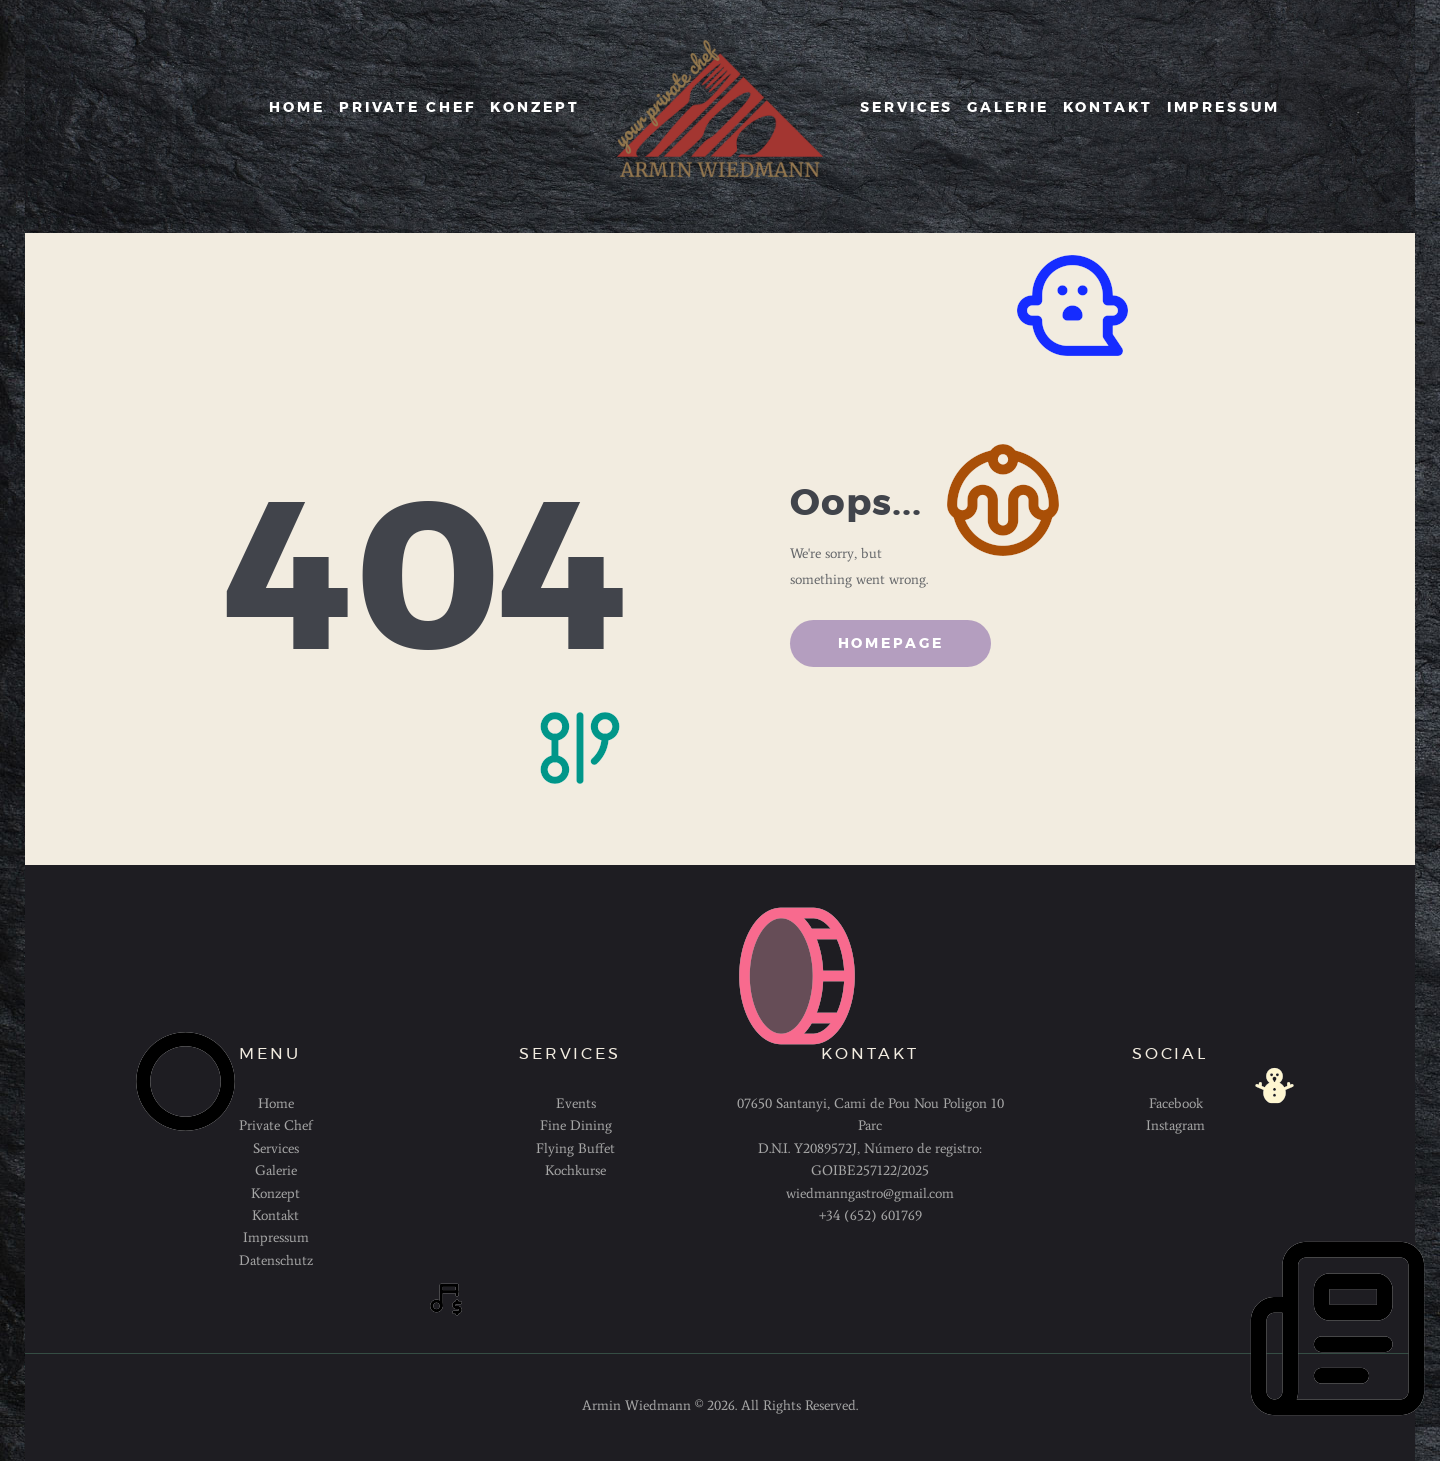 The height and width of the screenshot is (1461, 1440). Describe the element at coordinates (797, 976) in the screenshot. I see `view account balance or credits` at that location.